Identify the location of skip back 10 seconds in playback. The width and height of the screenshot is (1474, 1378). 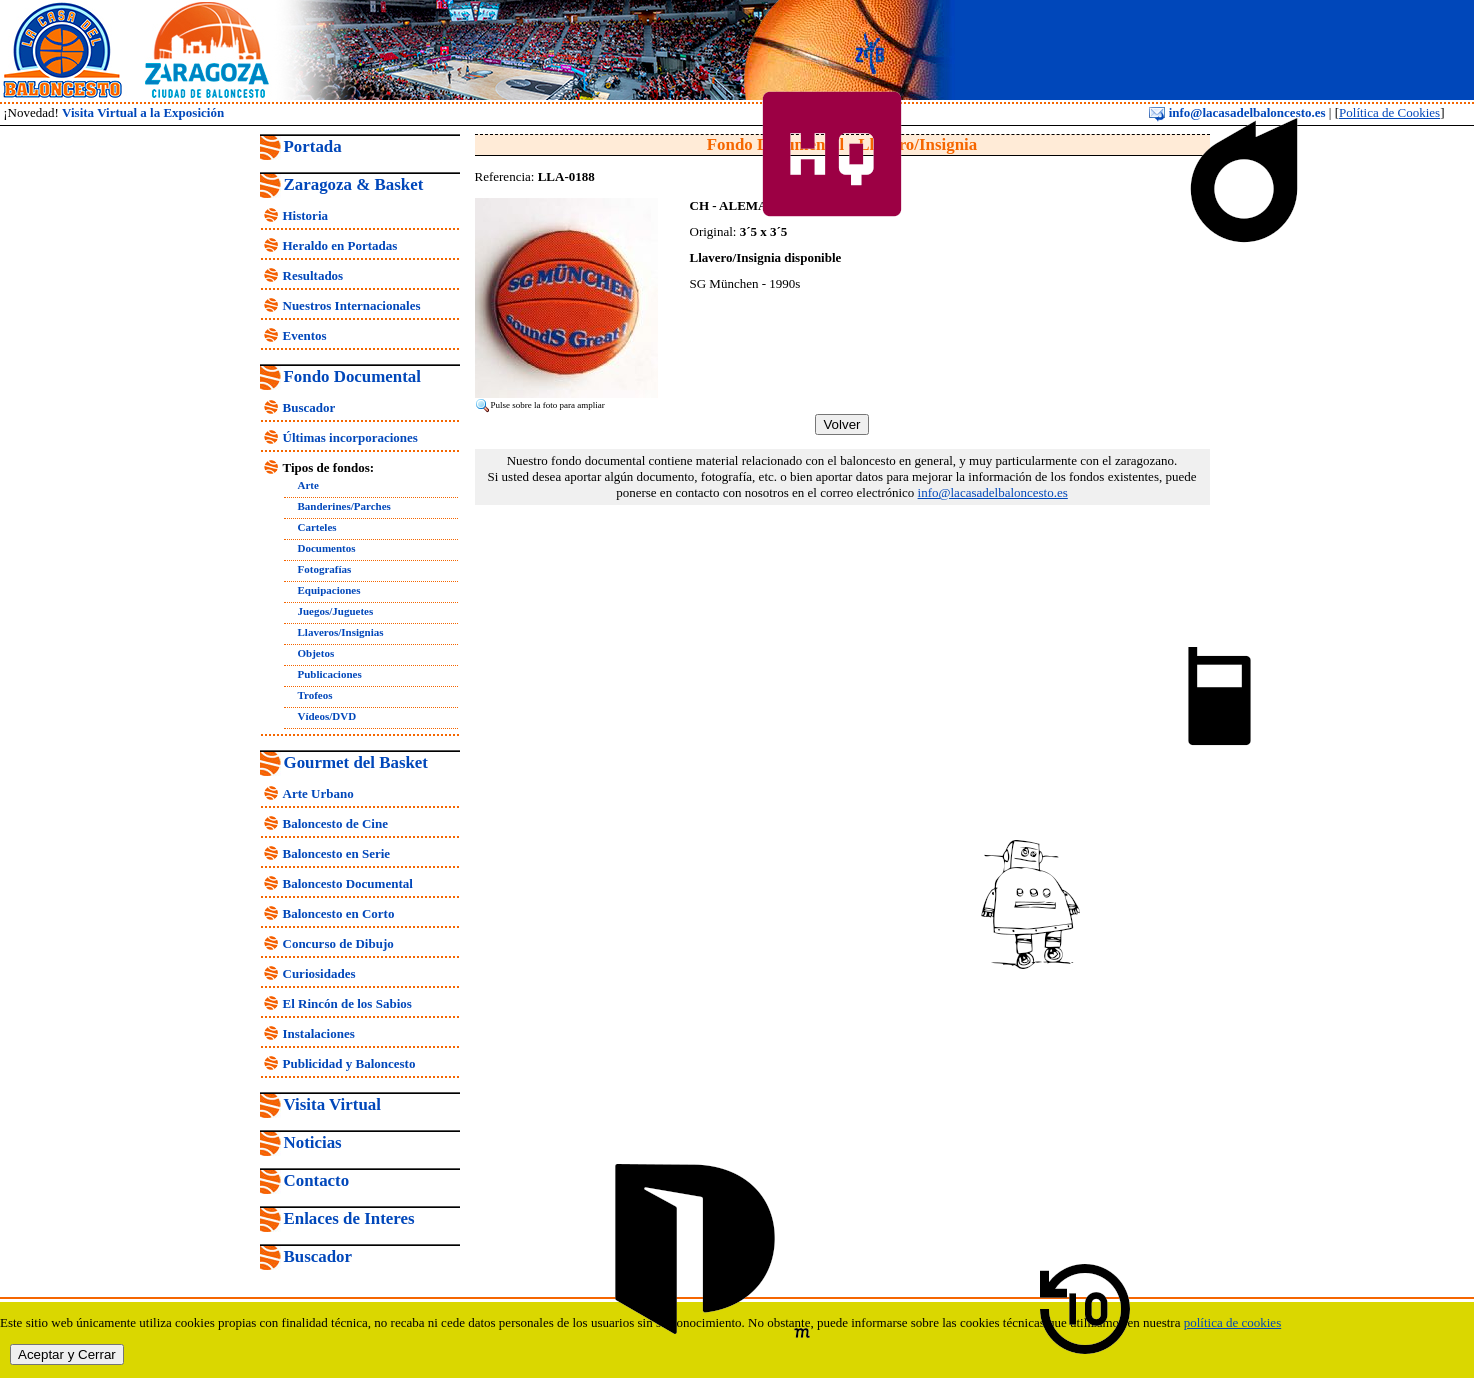
(1085, 1309).